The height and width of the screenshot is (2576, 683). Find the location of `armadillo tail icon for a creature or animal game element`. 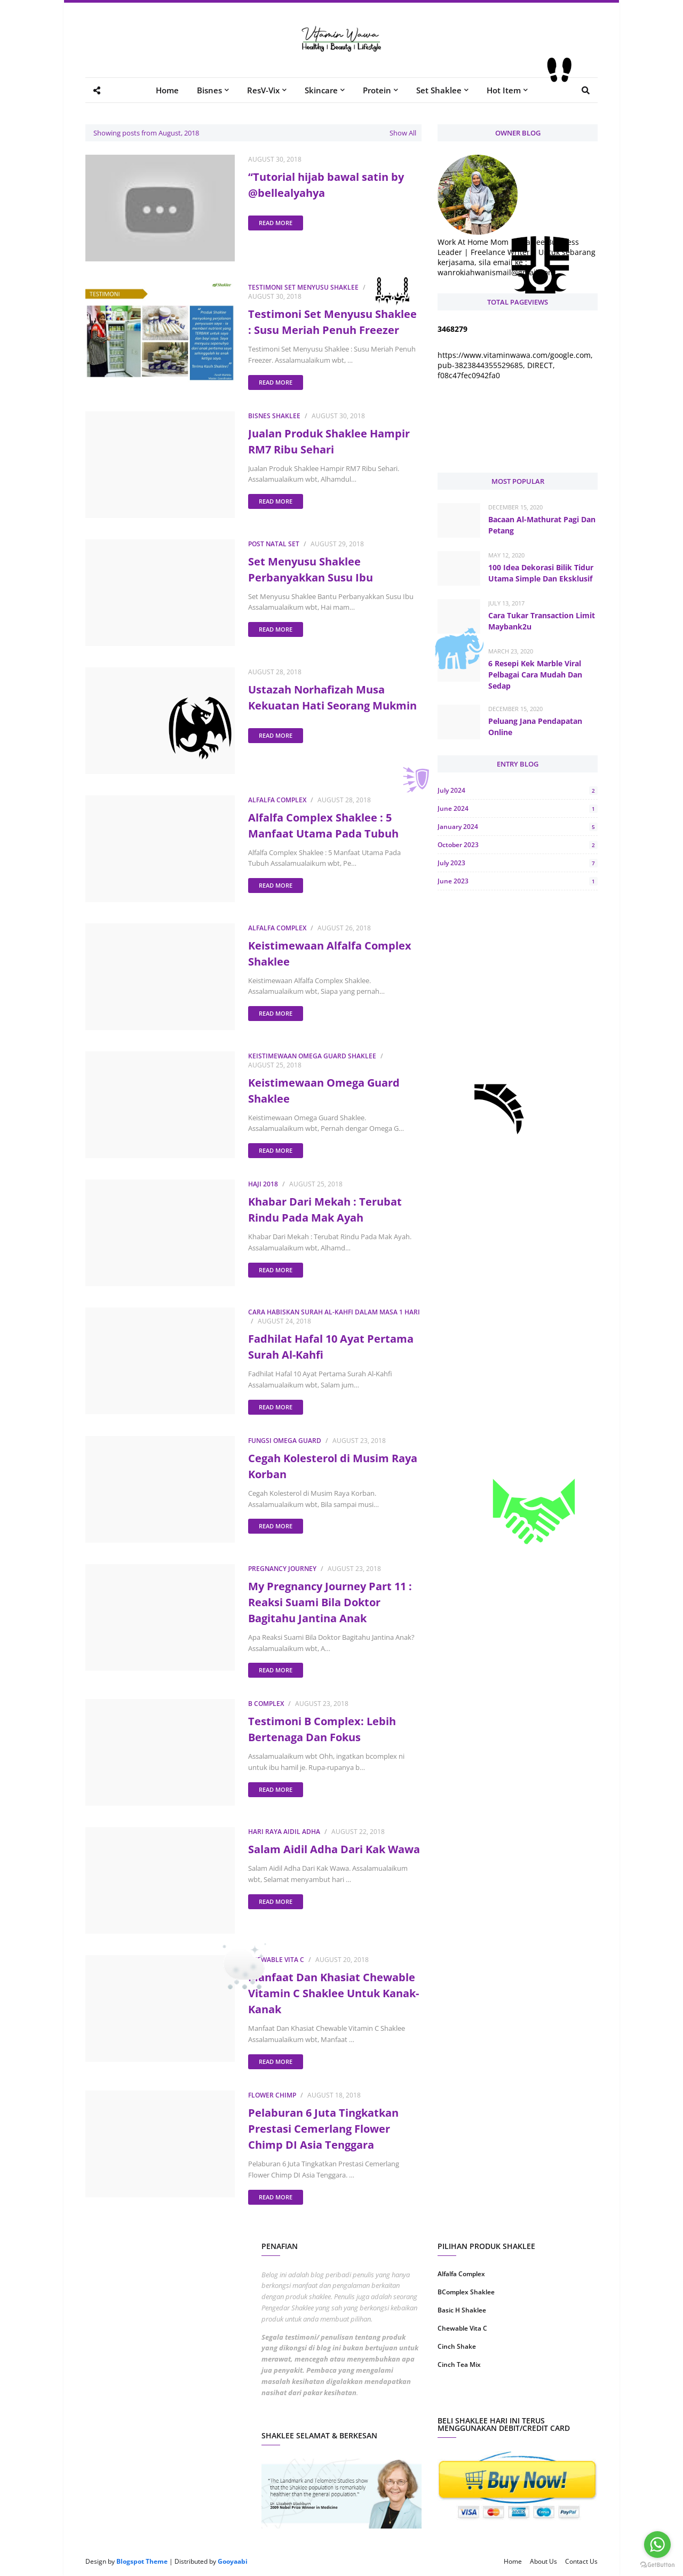

armadillo tail icon for a creature or animal game element is located at coordinates (499, 1108).